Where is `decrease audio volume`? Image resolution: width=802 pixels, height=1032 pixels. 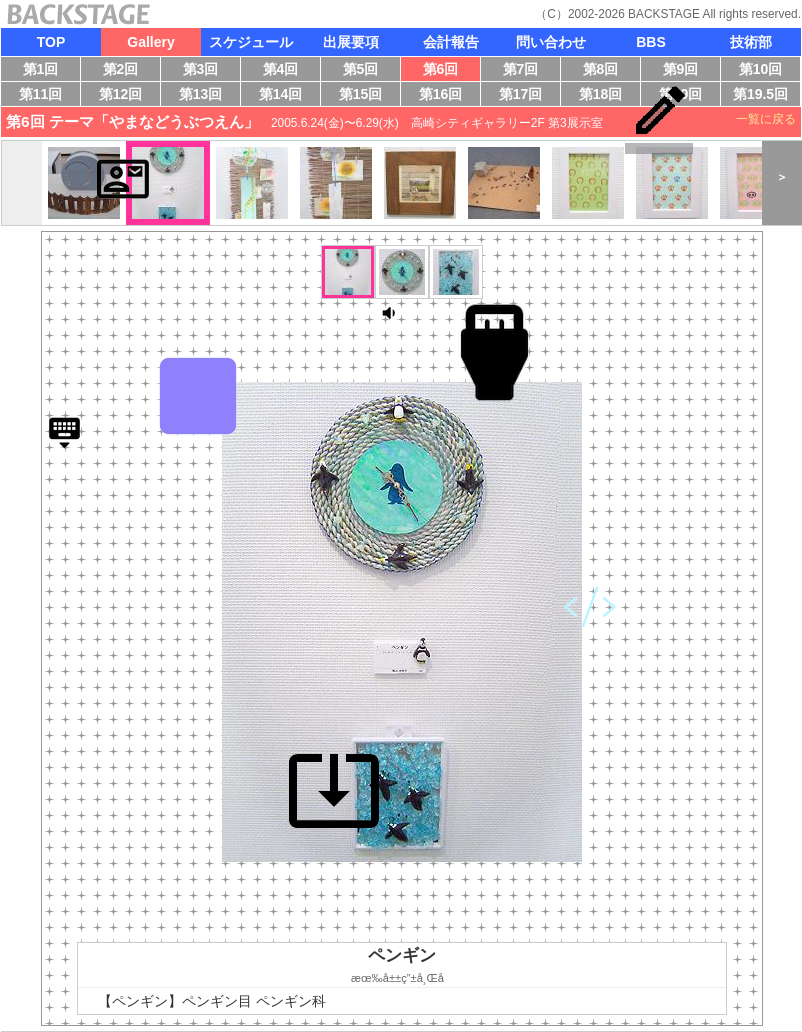
decrease audio volume is located at coordinates (389, 313).